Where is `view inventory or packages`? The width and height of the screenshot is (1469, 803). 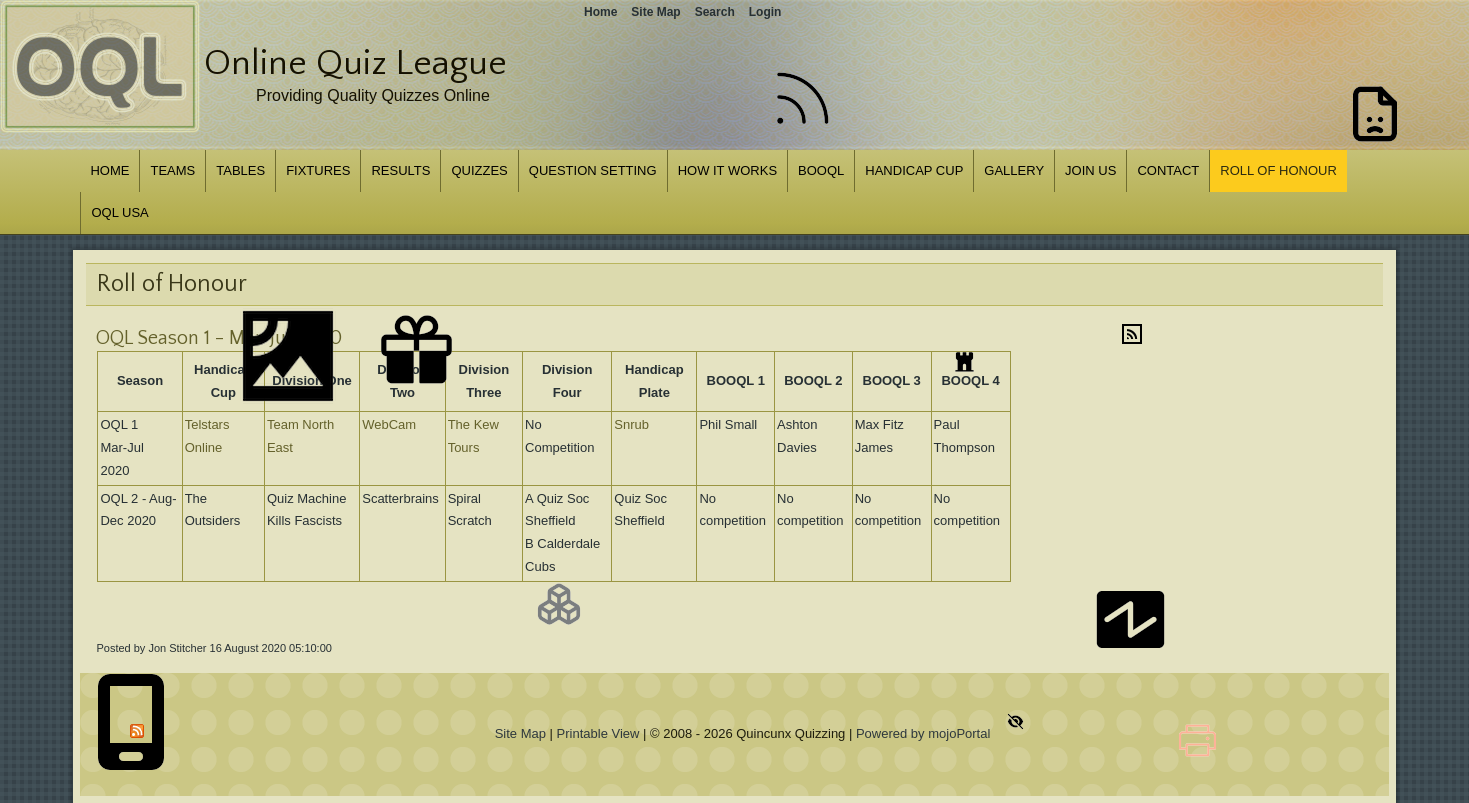
view inventory or packages is located at coordinates (559, 604).